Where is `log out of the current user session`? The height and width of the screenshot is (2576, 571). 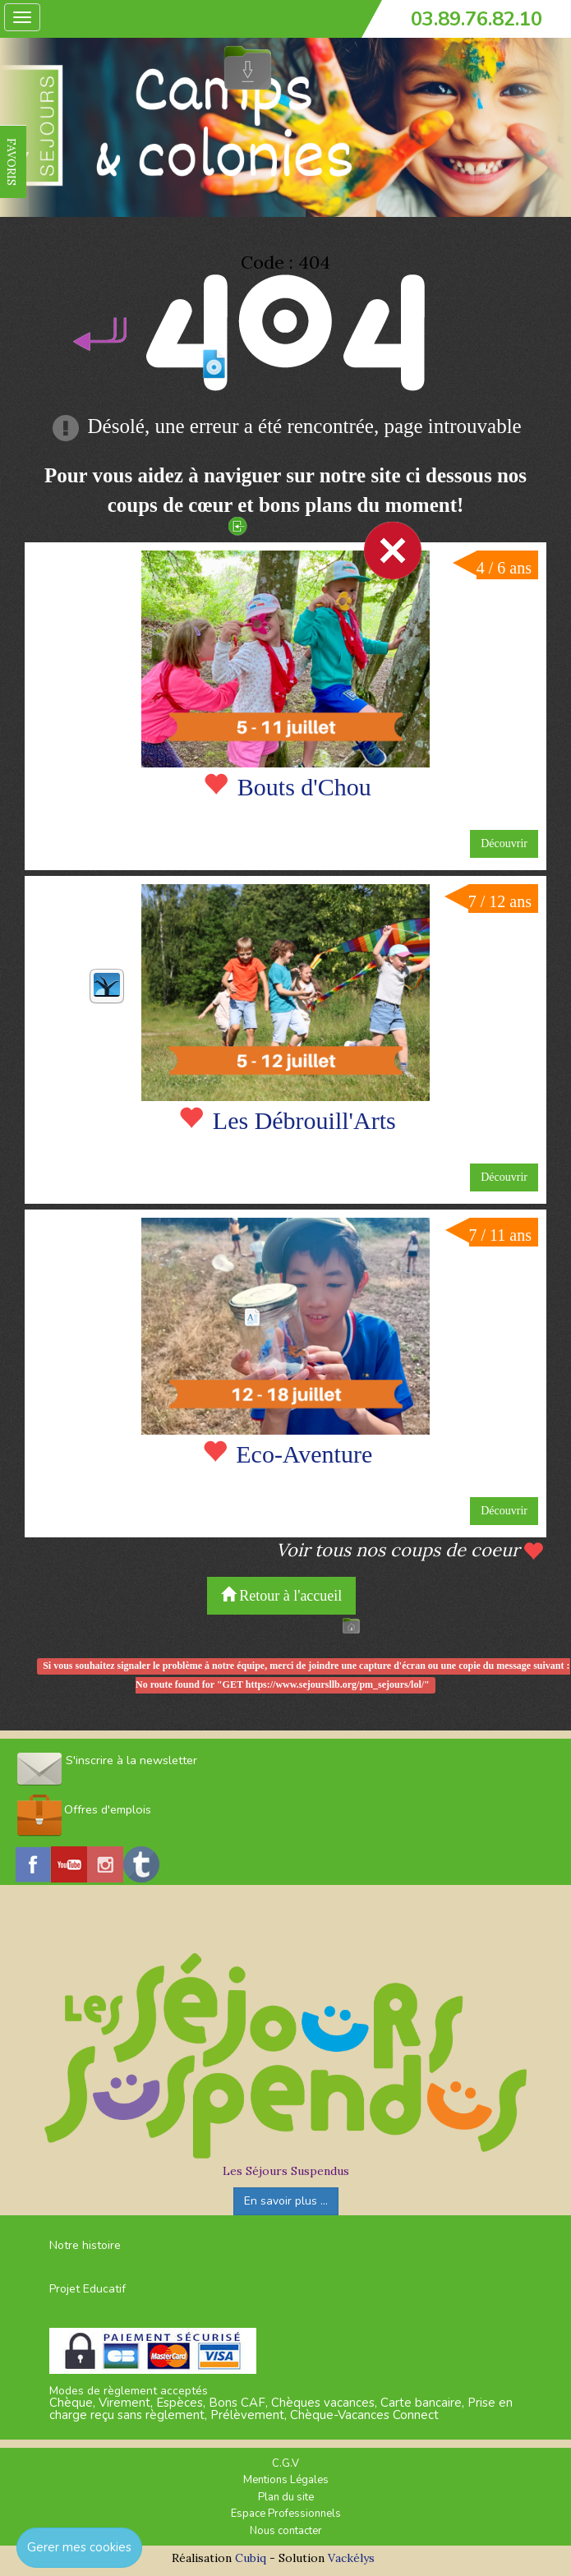
log out of the current user session is located at coordinates (237, 526).